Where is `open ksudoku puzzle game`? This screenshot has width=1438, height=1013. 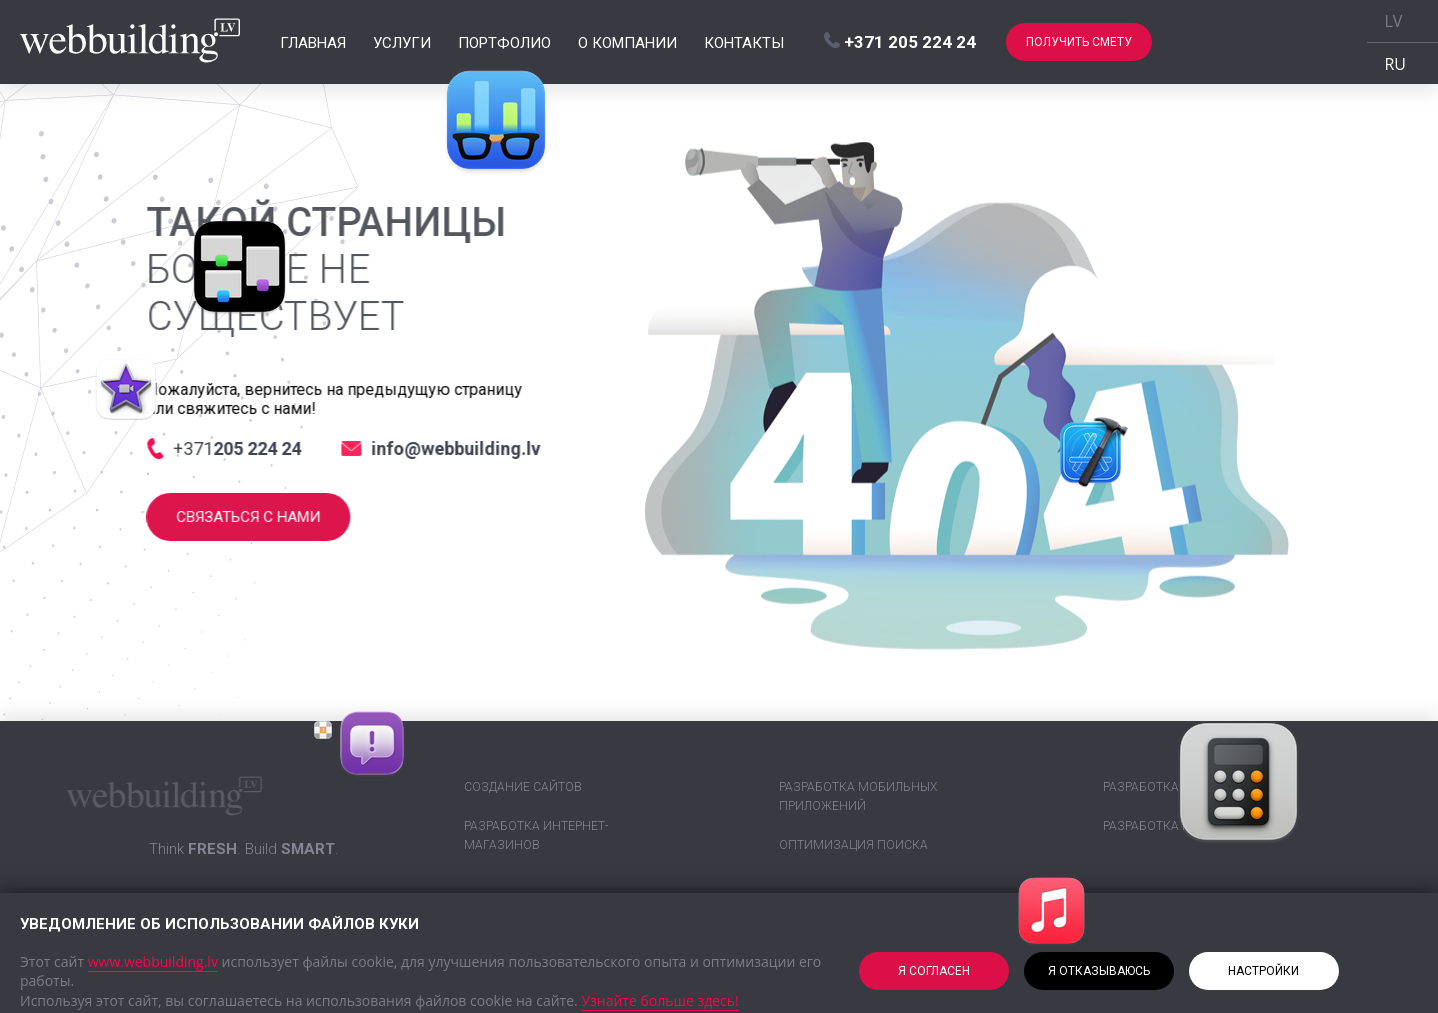 open ksudoku puzzle game is located at coordinates (323, 730).